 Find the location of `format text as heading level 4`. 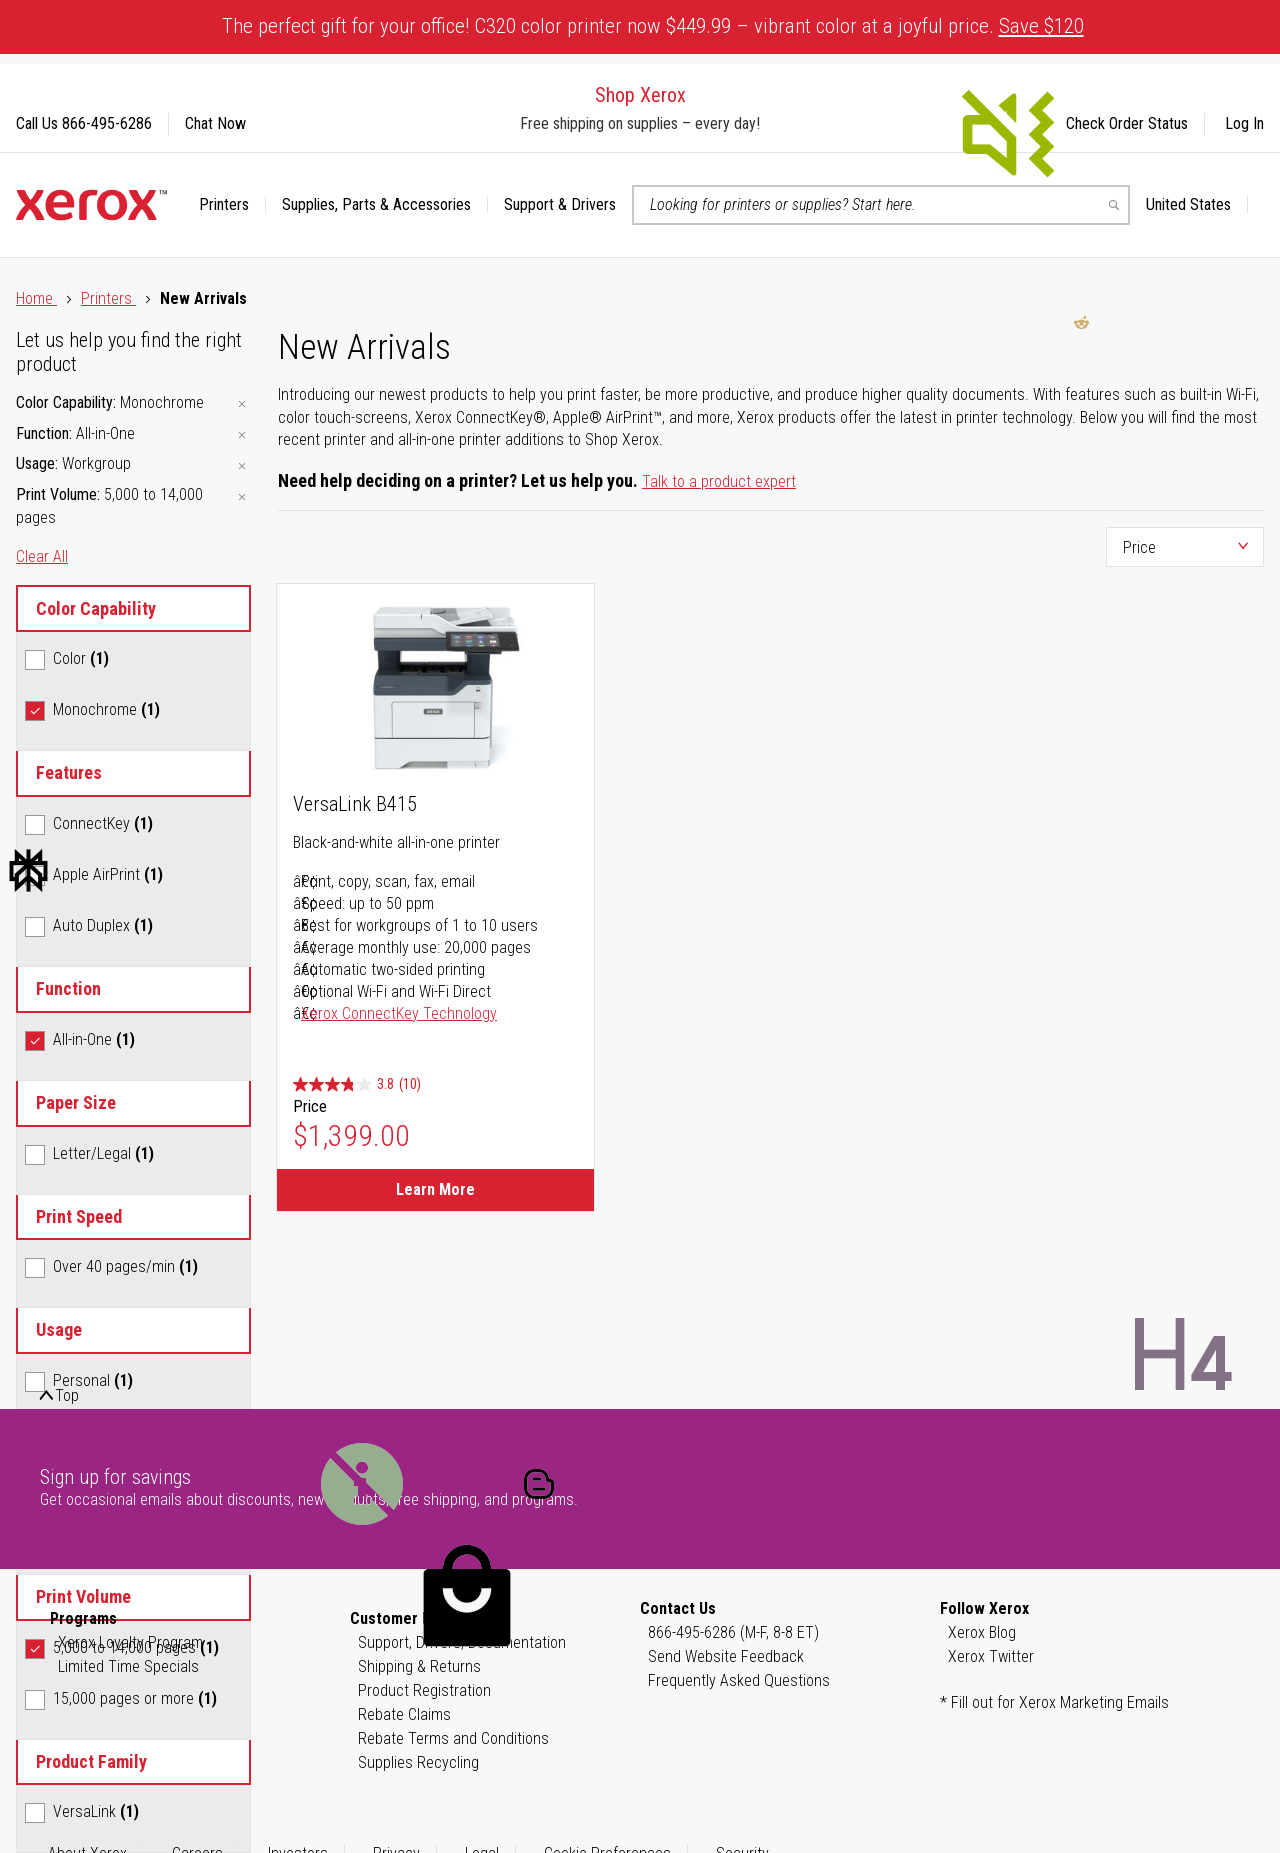

format text as heading level 4 is located at coordinates (1180, 1354).